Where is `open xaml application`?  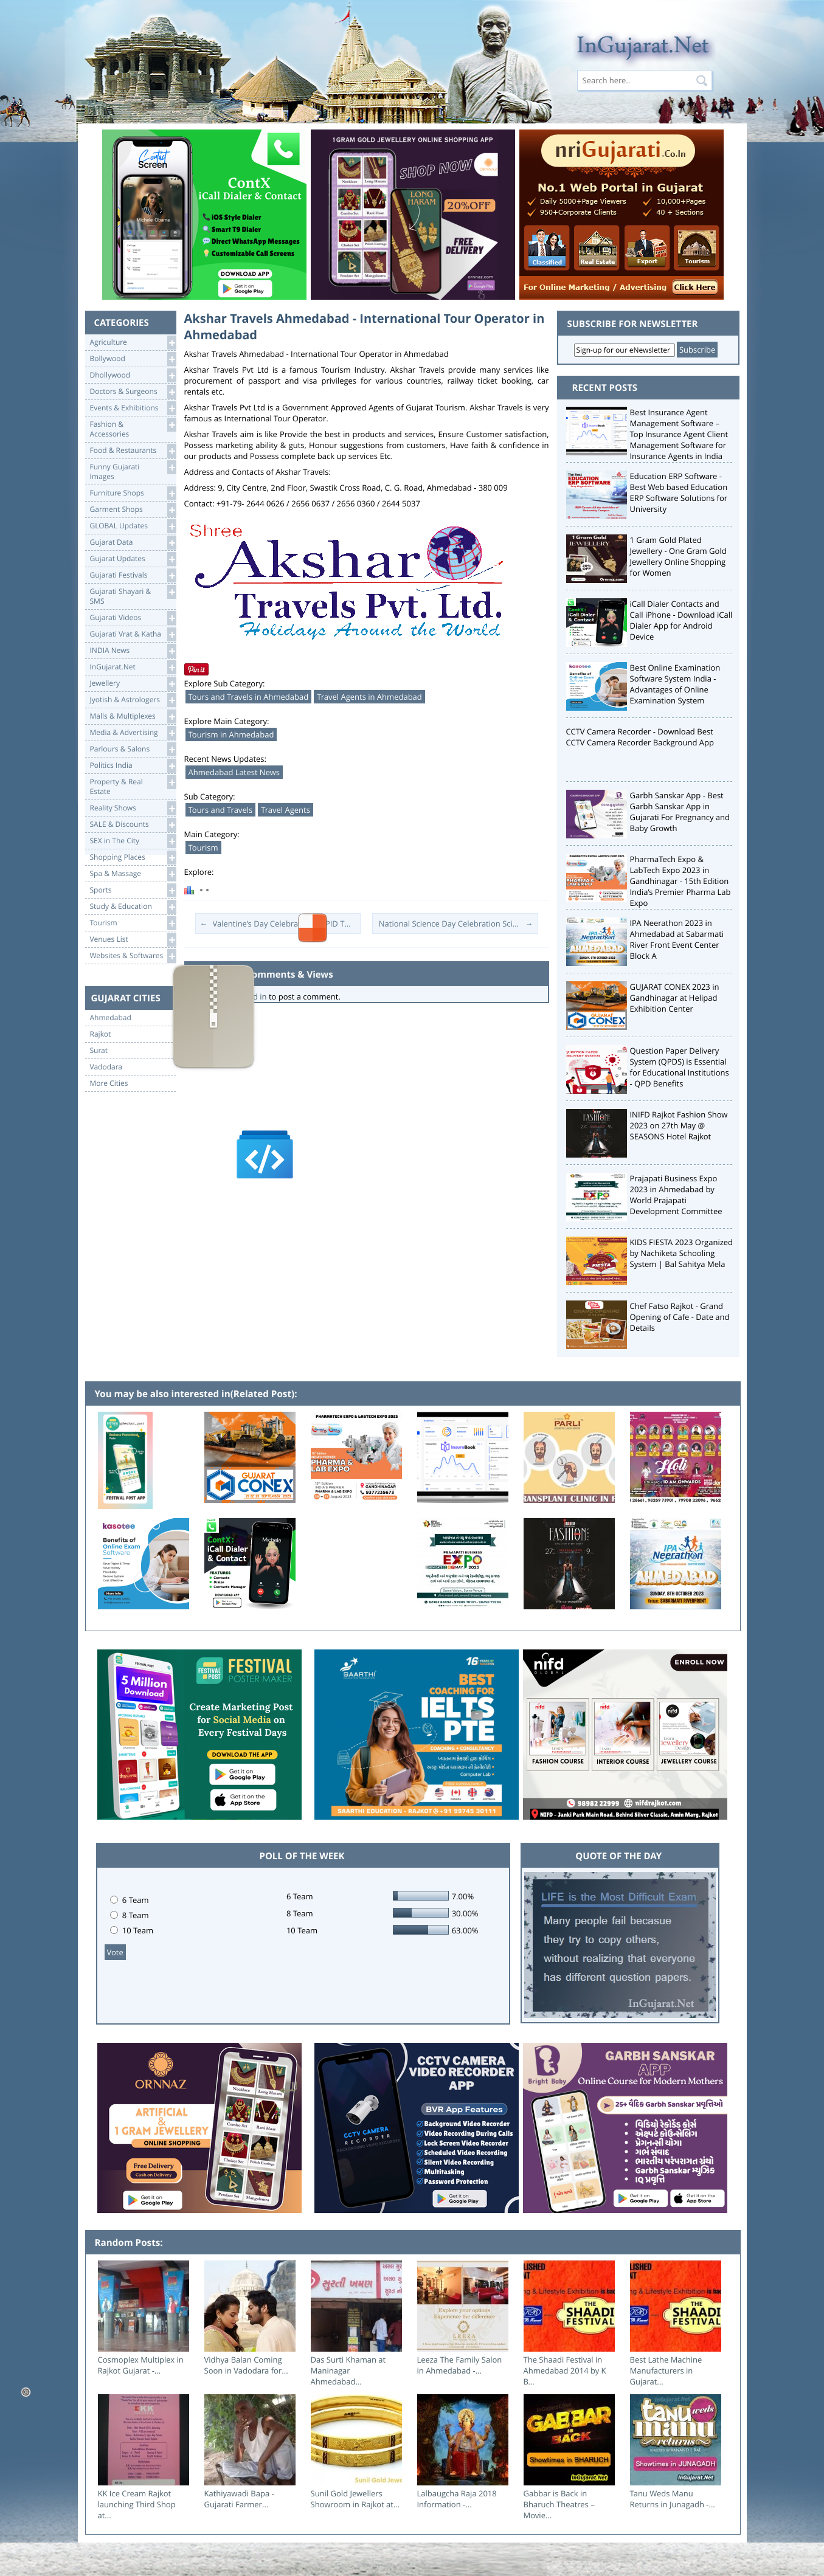
open xaml application is located at coordinates (265, 1155).